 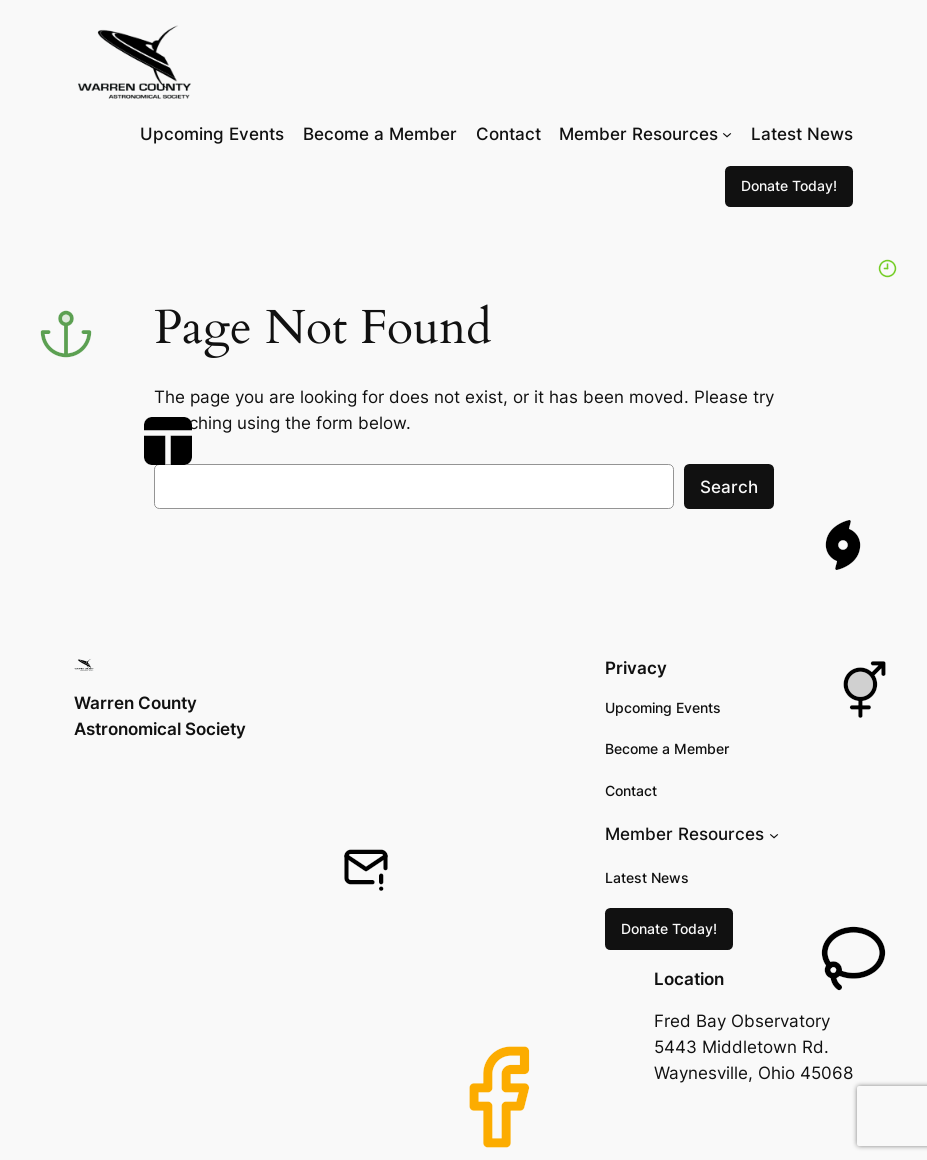 What do you see at coordinates (66, 334) in the screenshot?
I see `anchor point or link to a fixed position` at bounding box center [66, 334].